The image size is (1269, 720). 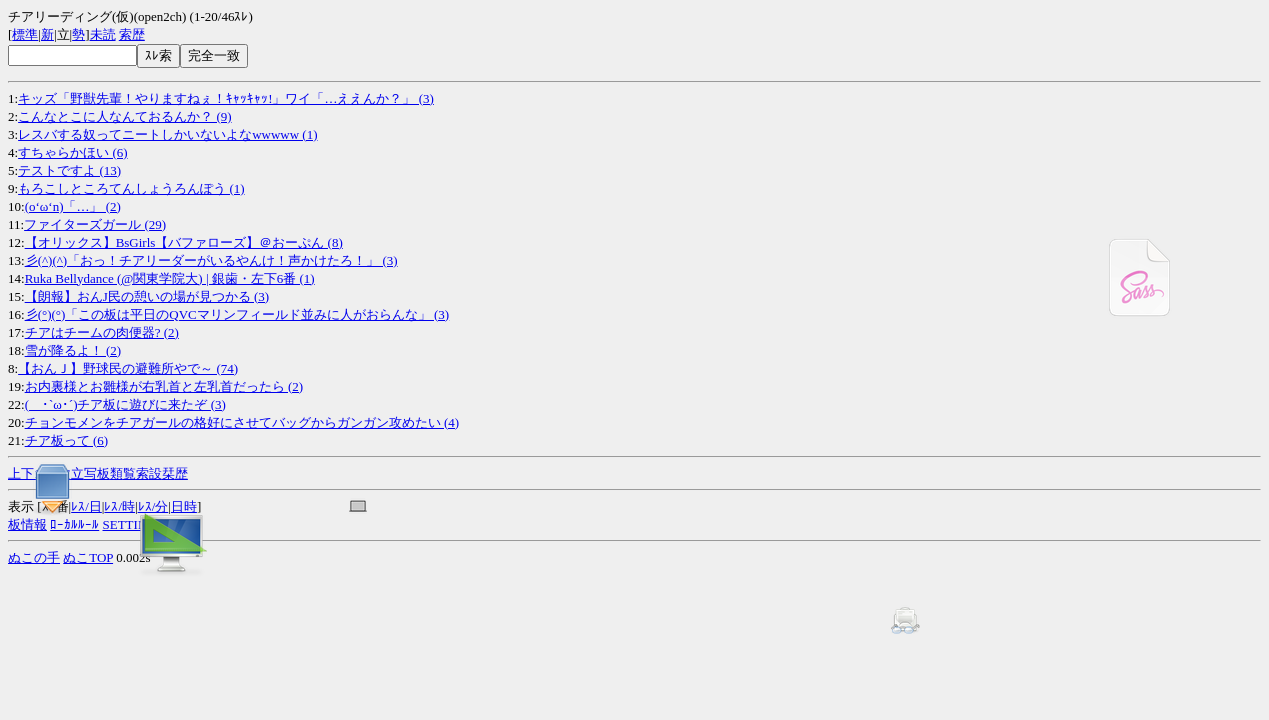 What do you see at coordinates (1139, 277) in the screenshot?
I see `scss stylesheet file` at bounding box center [1139, 277].